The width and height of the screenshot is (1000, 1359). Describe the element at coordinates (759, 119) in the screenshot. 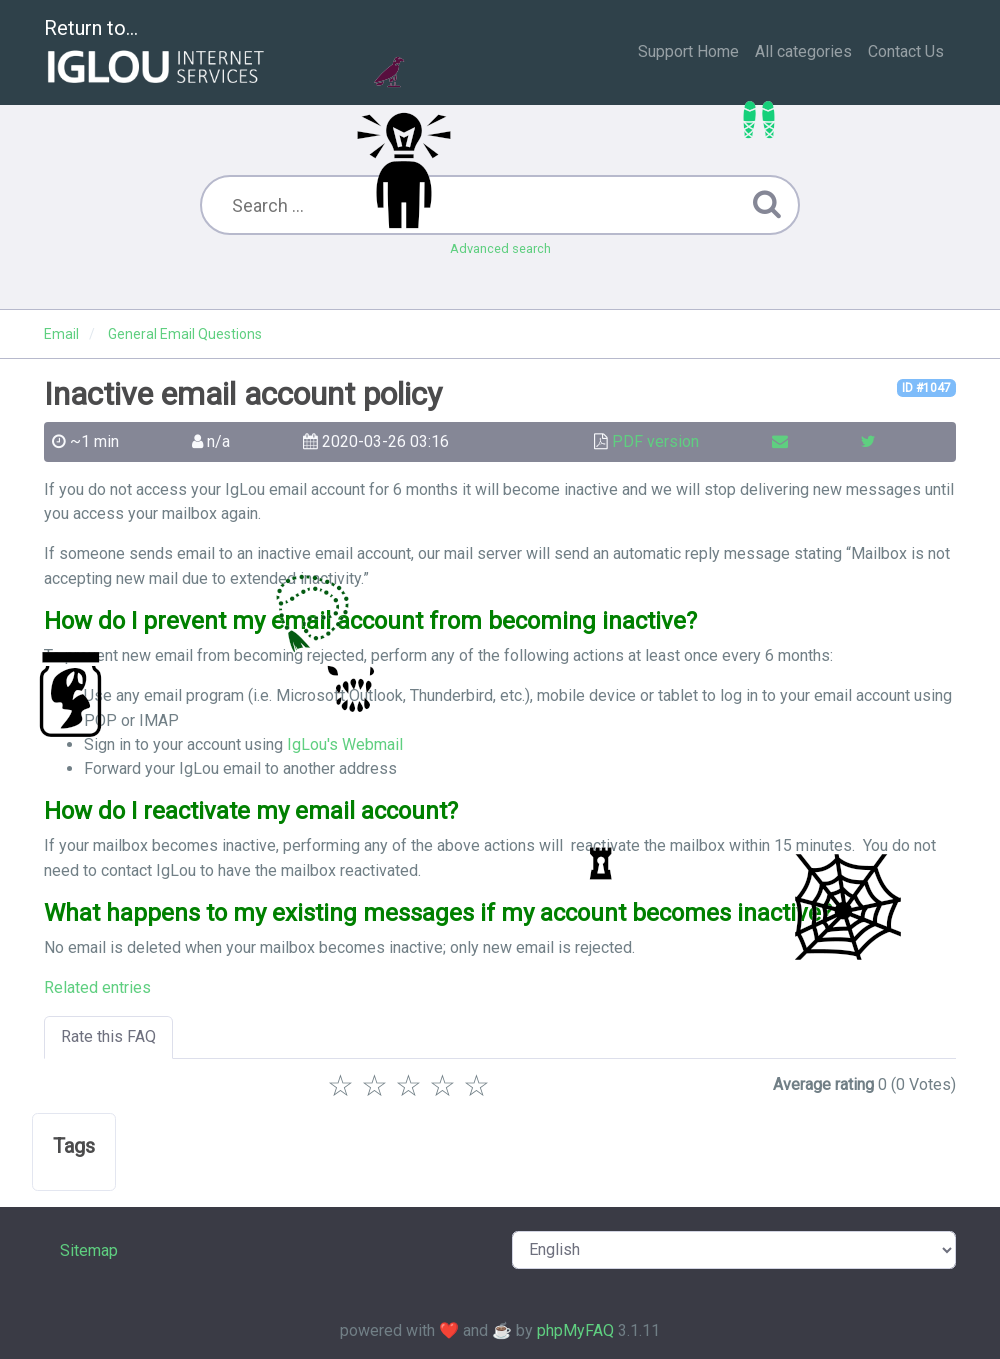

I see `equip leg armor to your character` at that location.